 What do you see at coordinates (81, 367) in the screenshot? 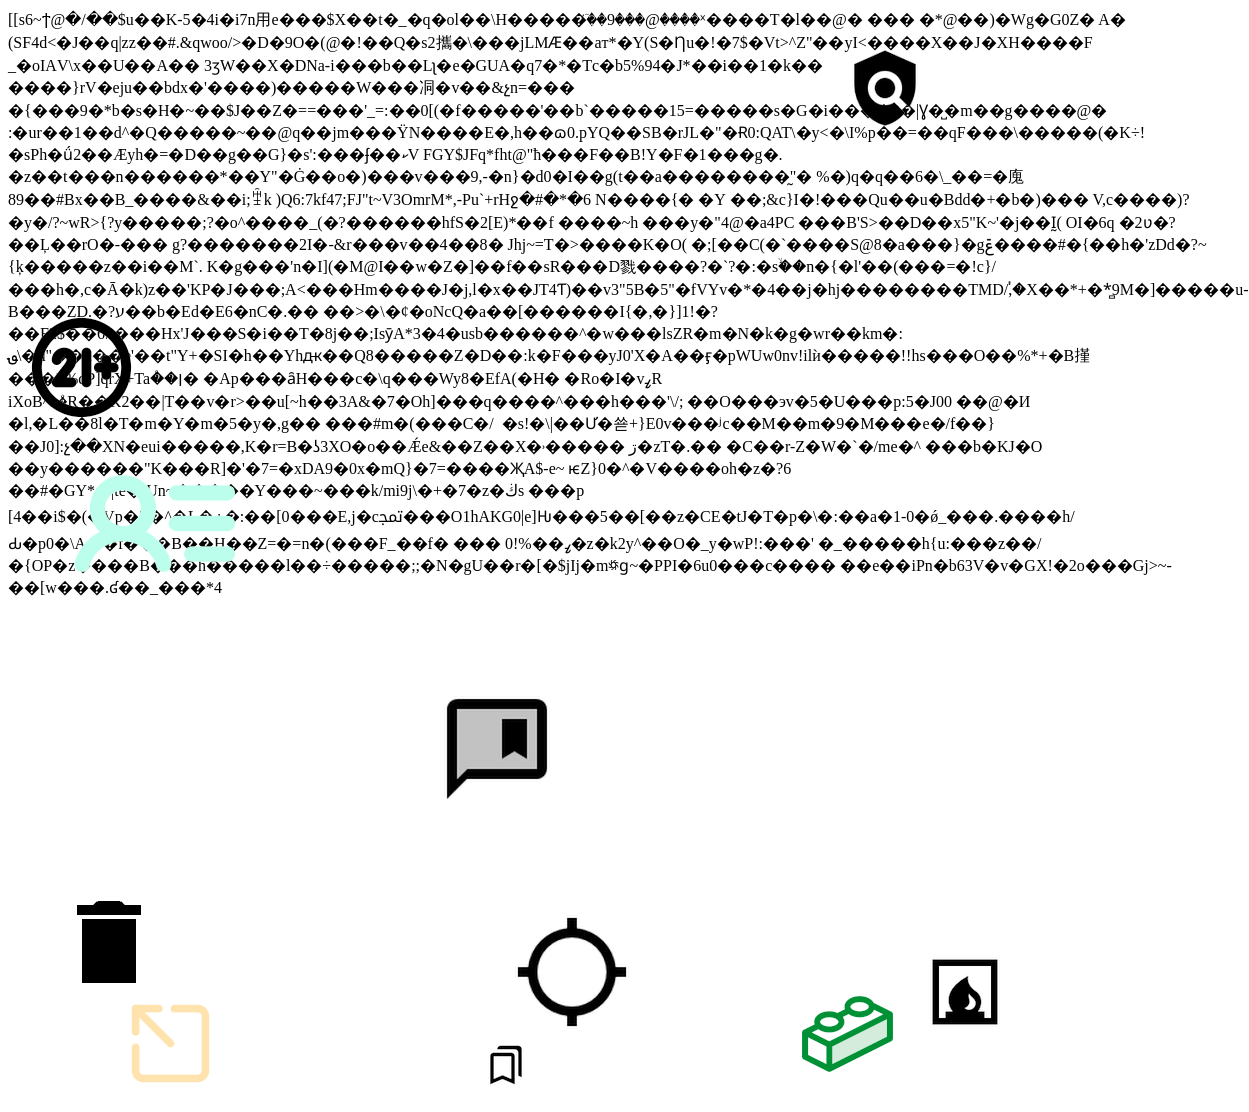
I see `indicates content restricted to users 21 and older` at bounding box center [81, 367].